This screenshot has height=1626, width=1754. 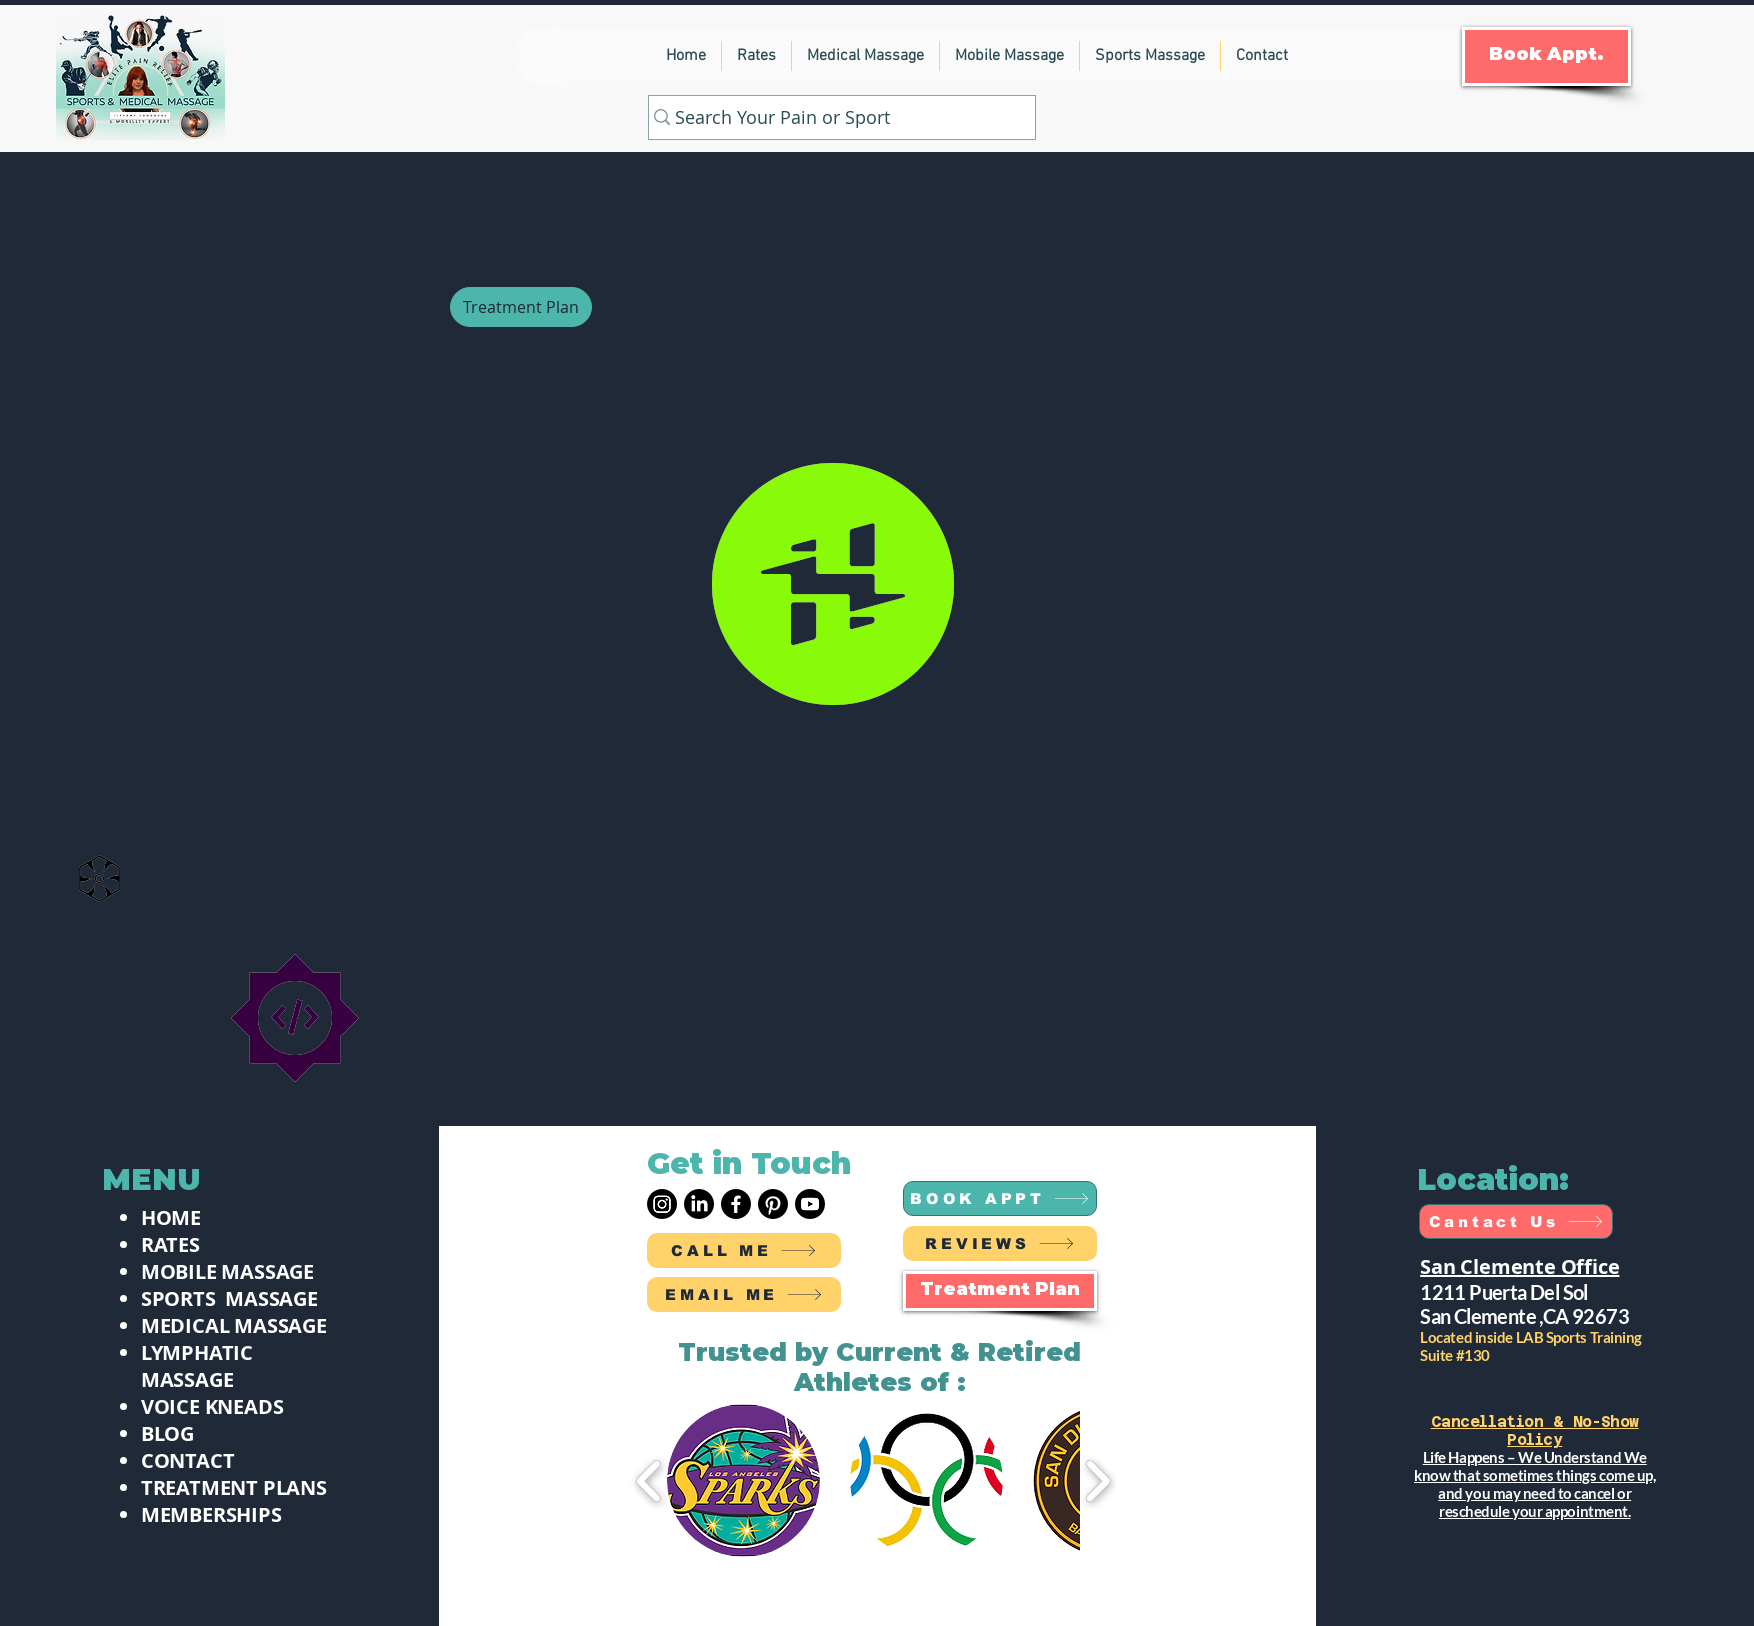 I want to click on visit hackster.io hardware community, so click(x=833, y=584).